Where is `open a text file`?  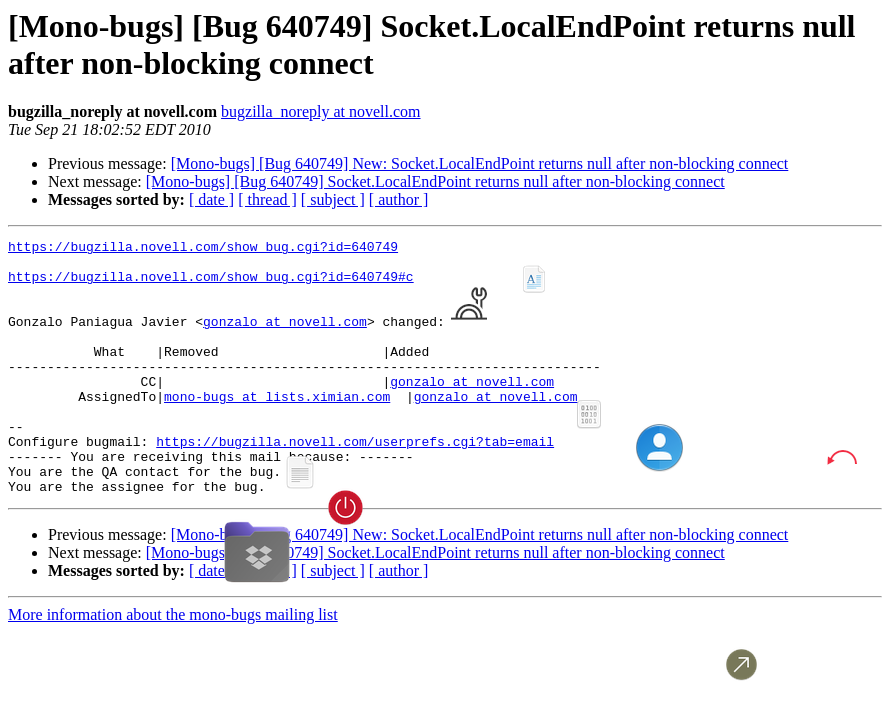
open a text file is located at coordinates (300, 472).